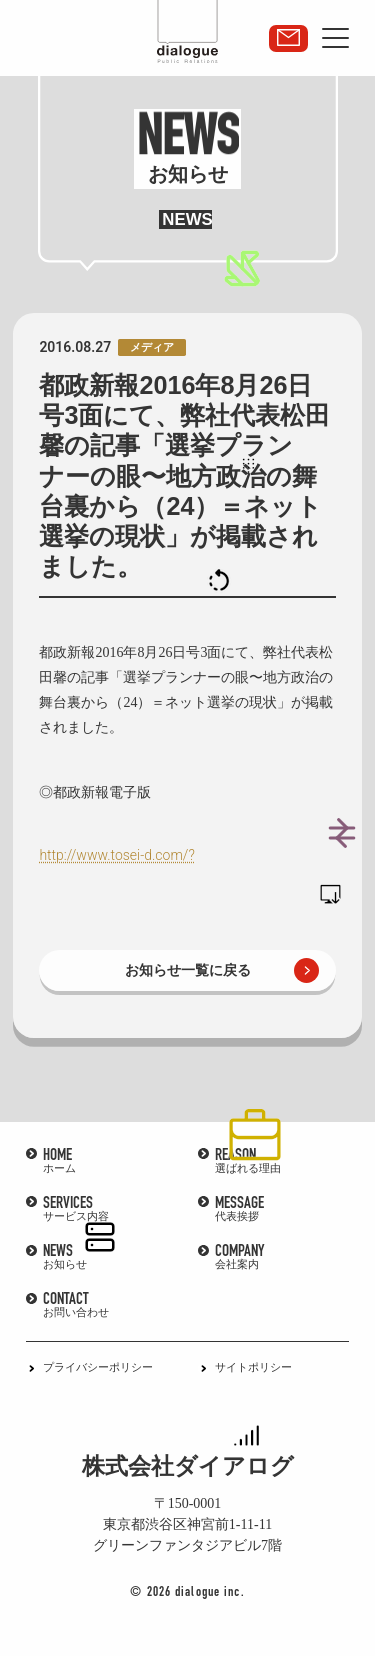 Image resolution: width=375 pixels, height=1656 pixels. I want to click on indicates cellular or network signal strength, so click(246, 1435).